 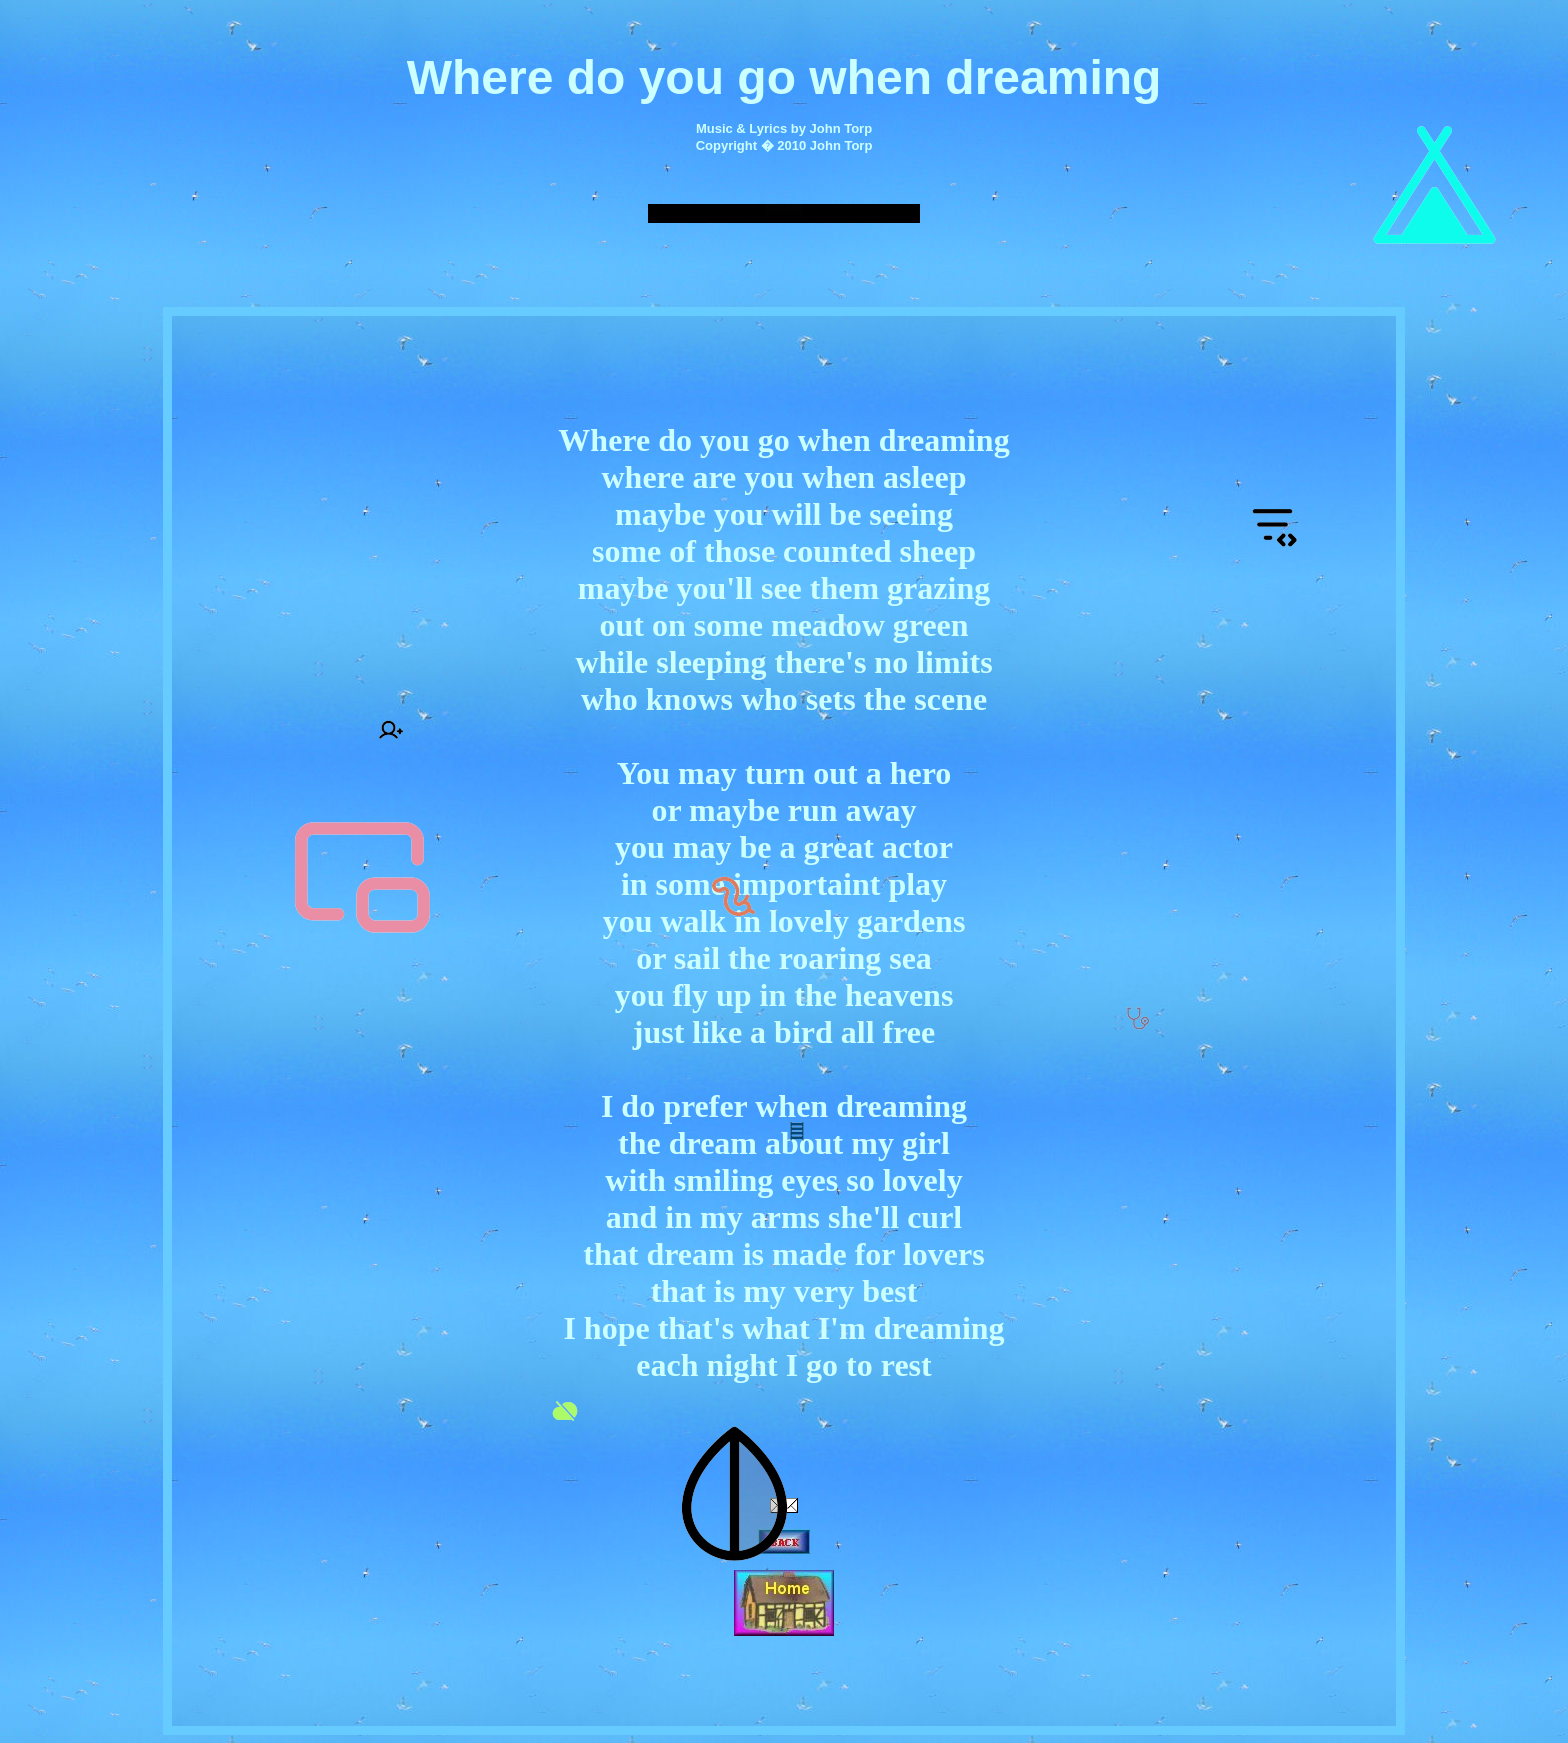 I want to click on view campsite or camping information, so click(x=1434, y=191).